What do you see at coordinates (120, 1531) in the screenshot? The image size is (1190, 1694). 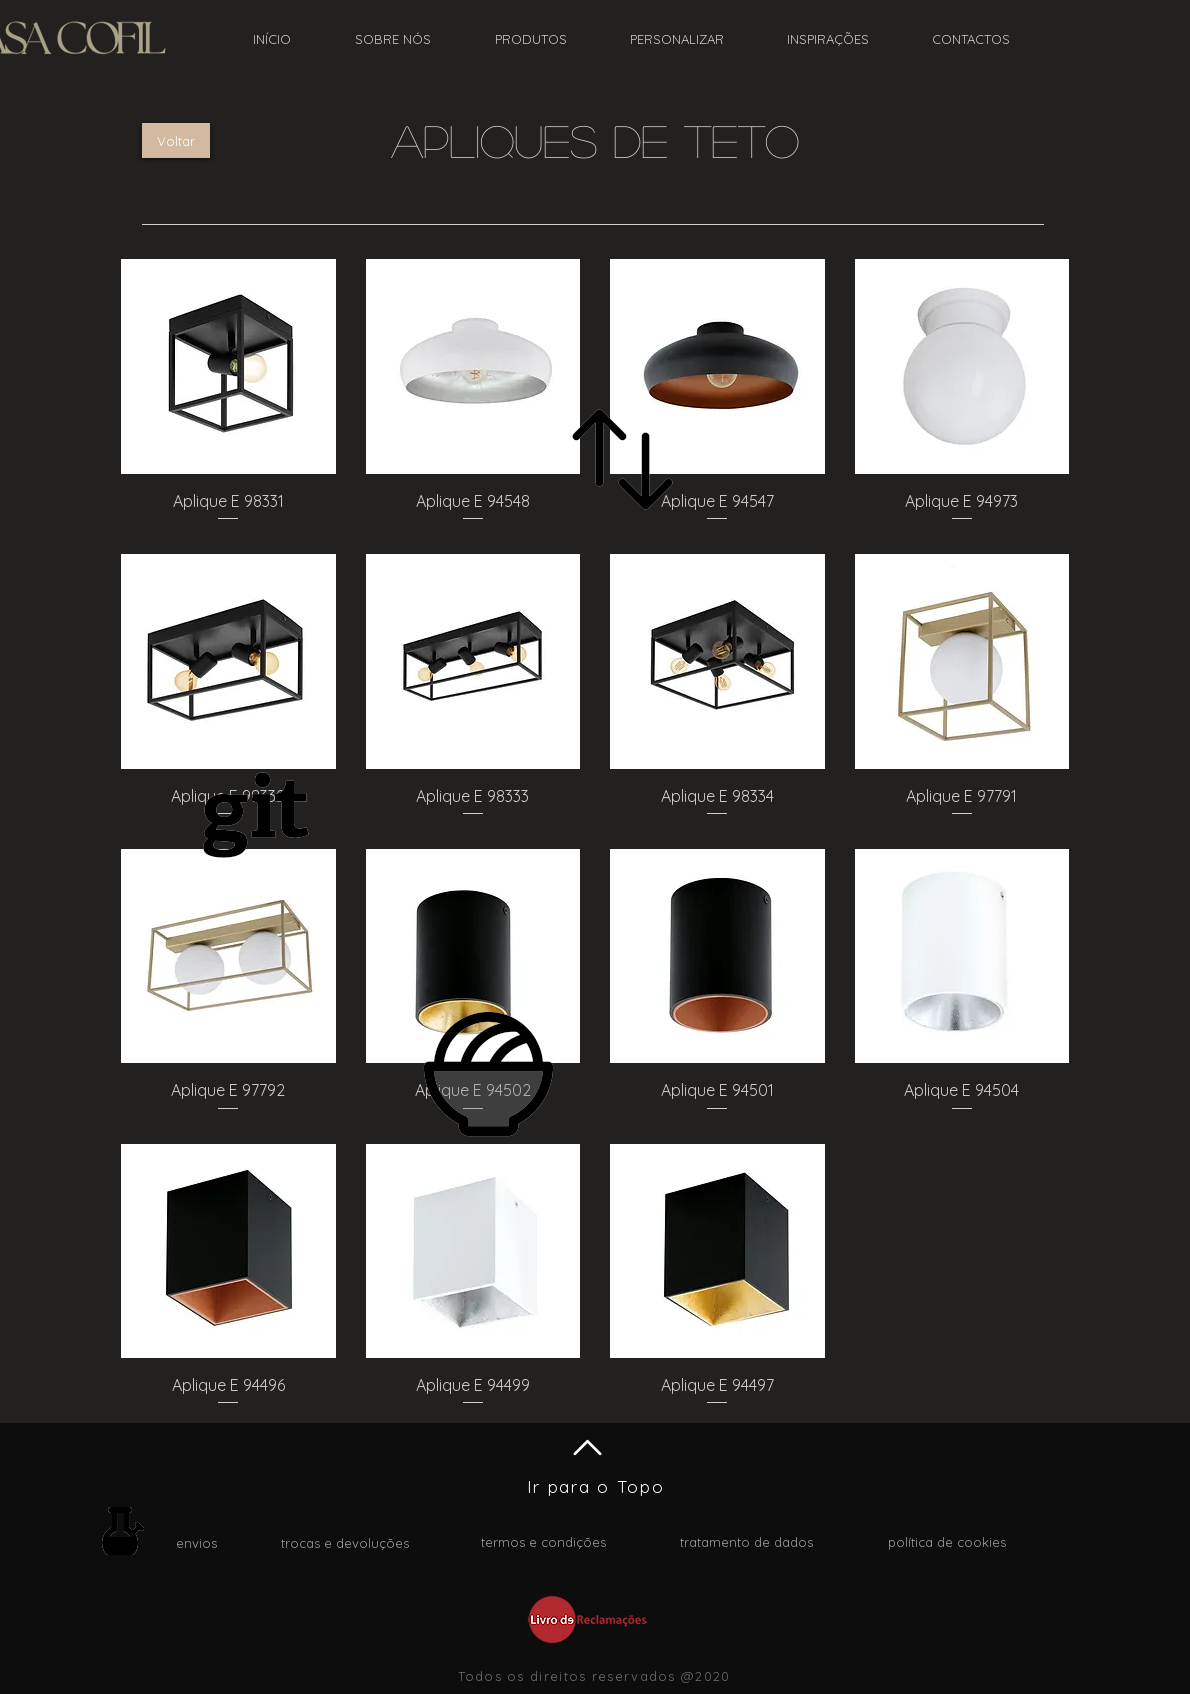 I see `access cannabis or smoking-related content` at bounding box center [120, 1531].